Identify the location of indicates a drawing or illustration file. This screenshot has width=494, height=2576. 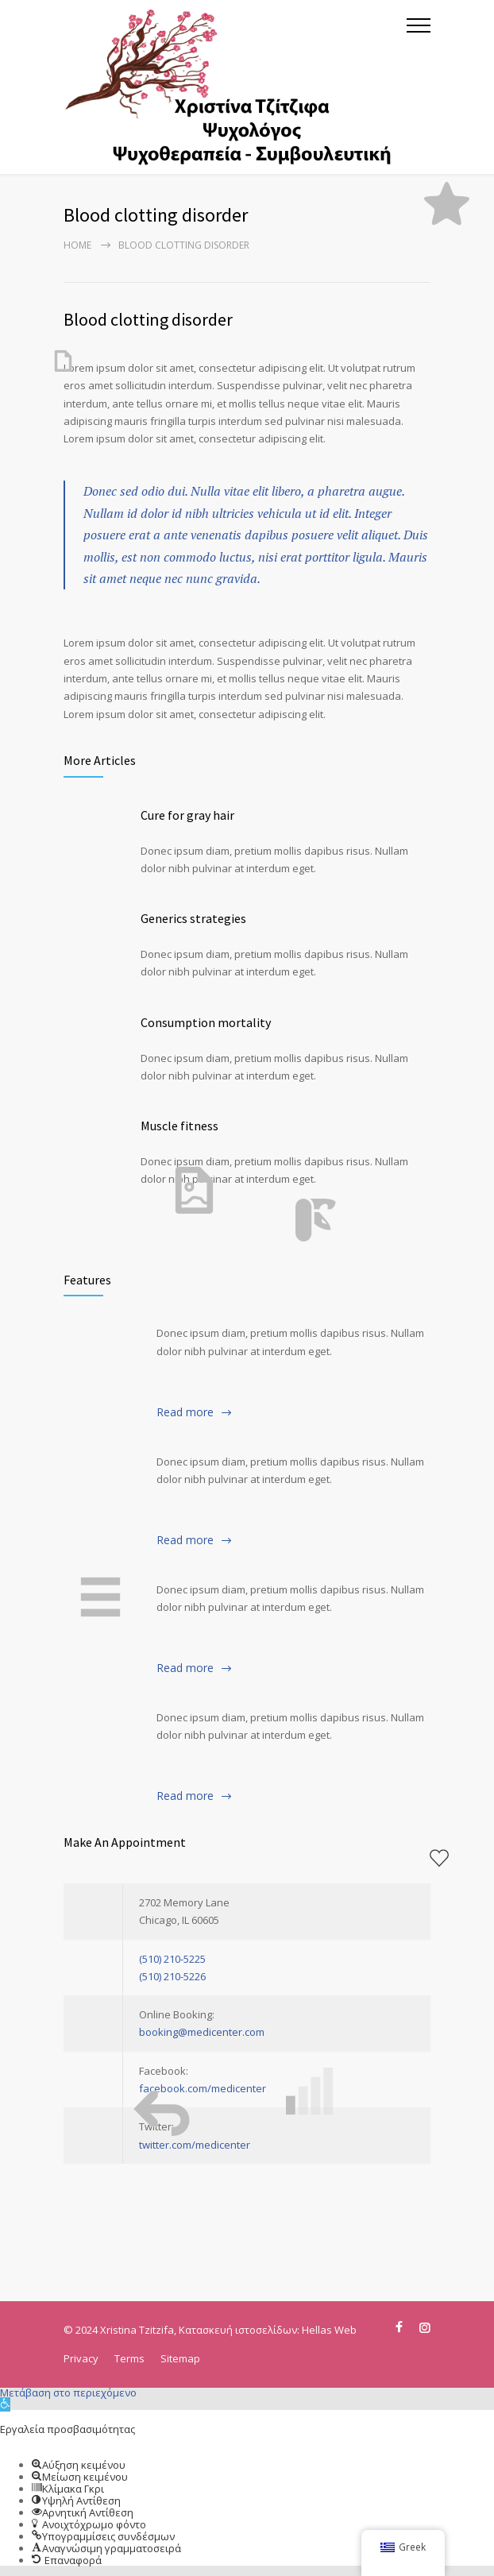
(194, 1188).